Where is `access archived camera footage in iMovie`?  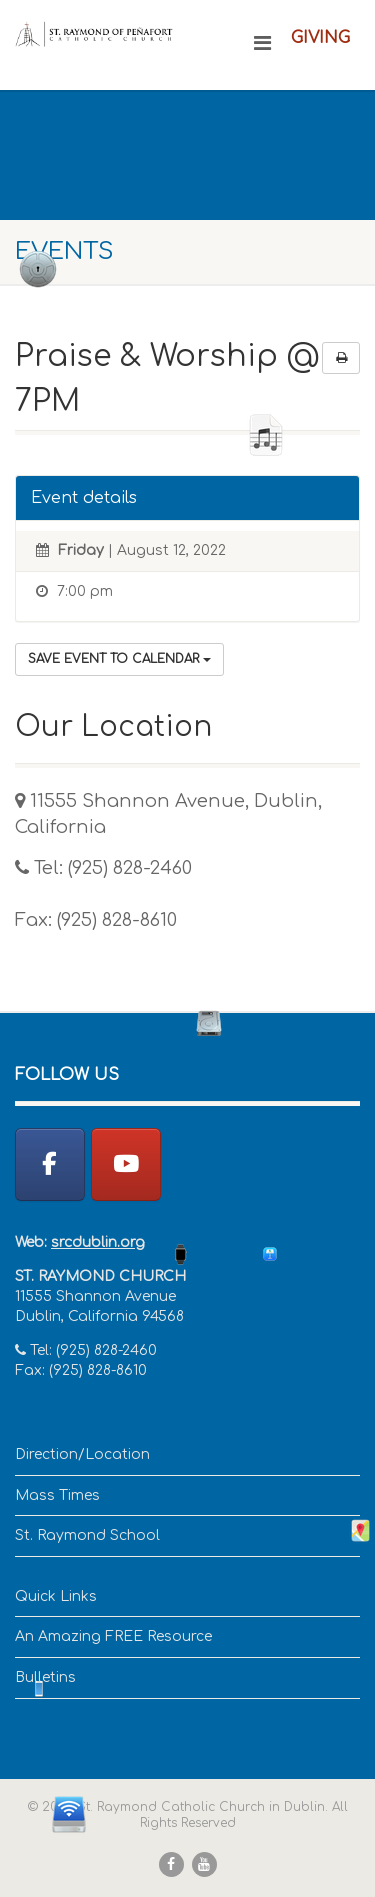
access archived camera footage in iMovie is located at coordinates (38, 269).